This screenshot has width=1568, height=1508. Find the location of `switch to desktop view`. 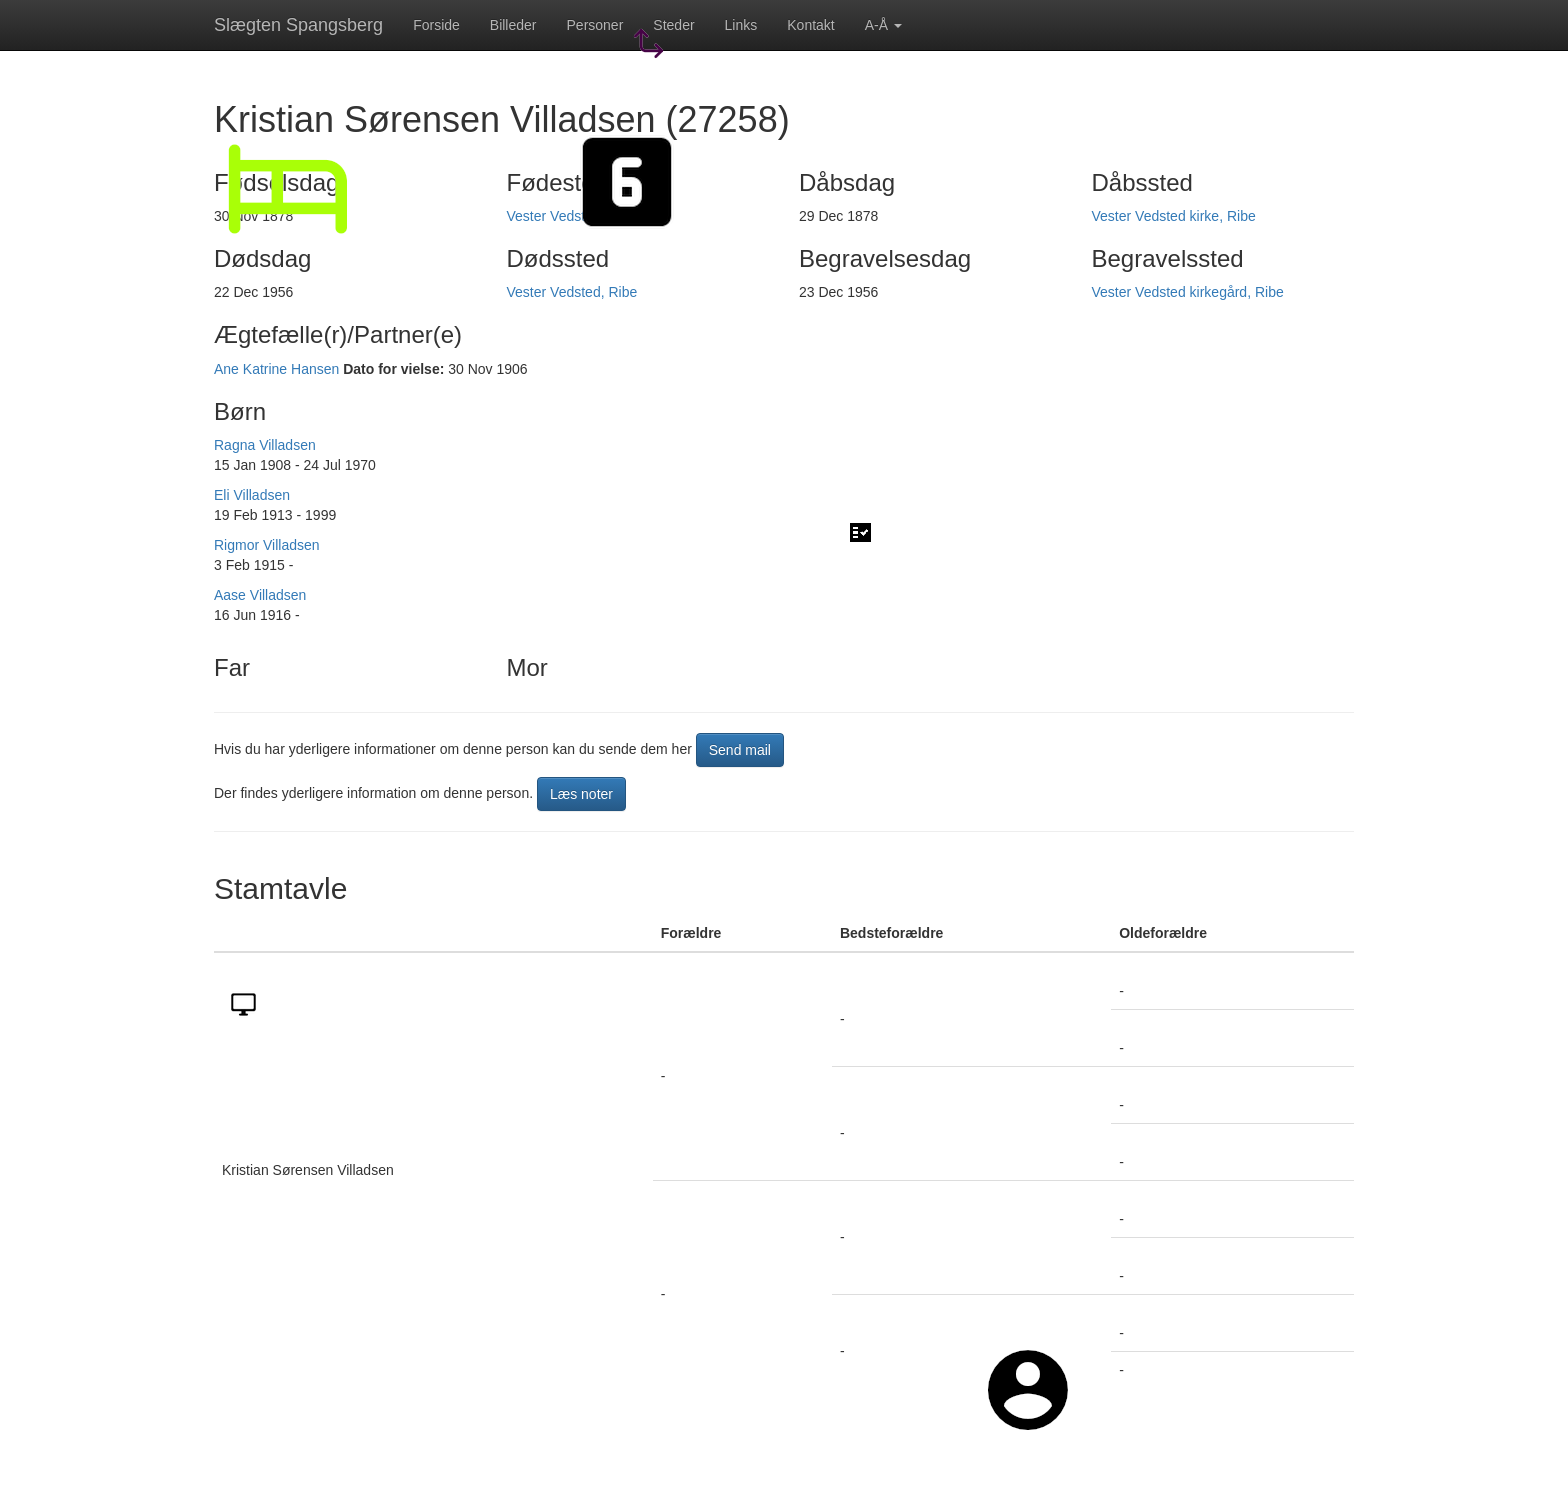

switch to desktop view is located at coordinates (243, 1004).